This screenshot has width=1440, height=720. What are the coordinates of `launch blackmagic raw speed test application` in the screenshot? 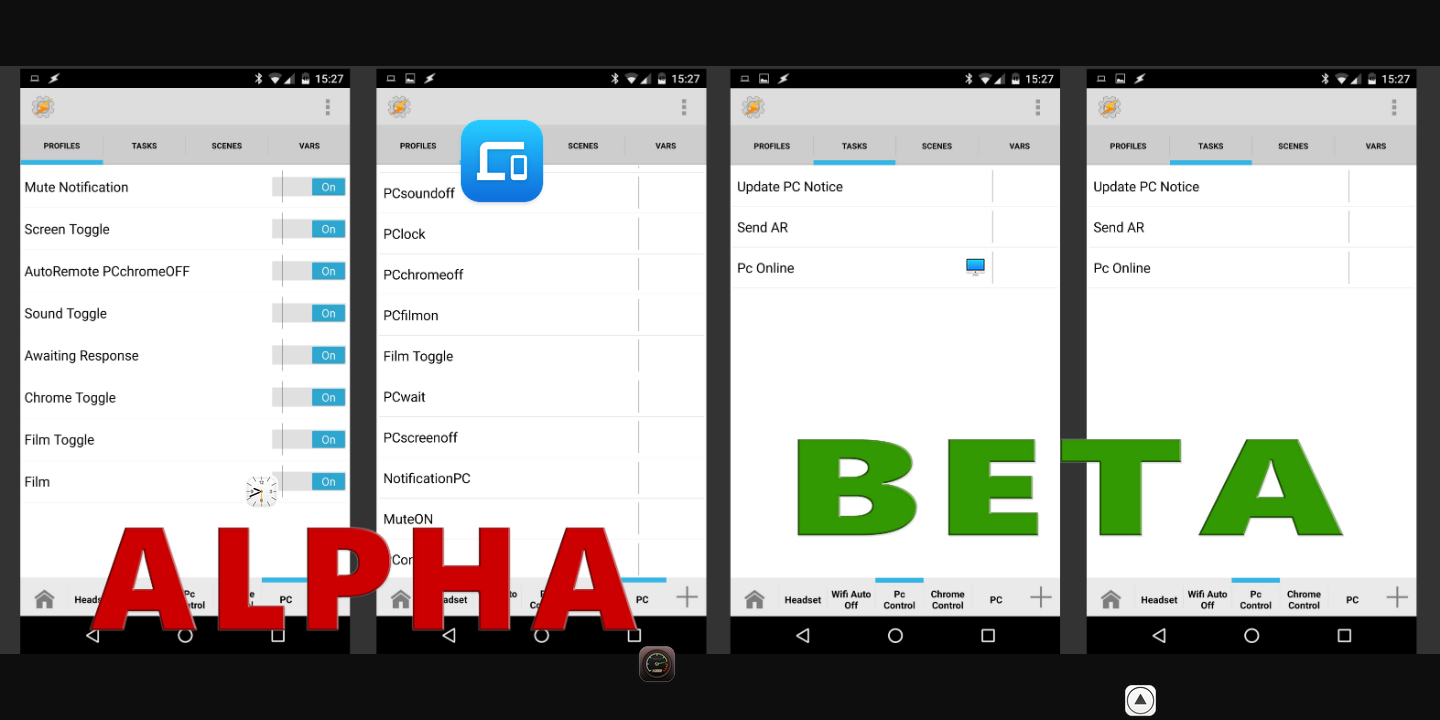 It's located at (657, 664).